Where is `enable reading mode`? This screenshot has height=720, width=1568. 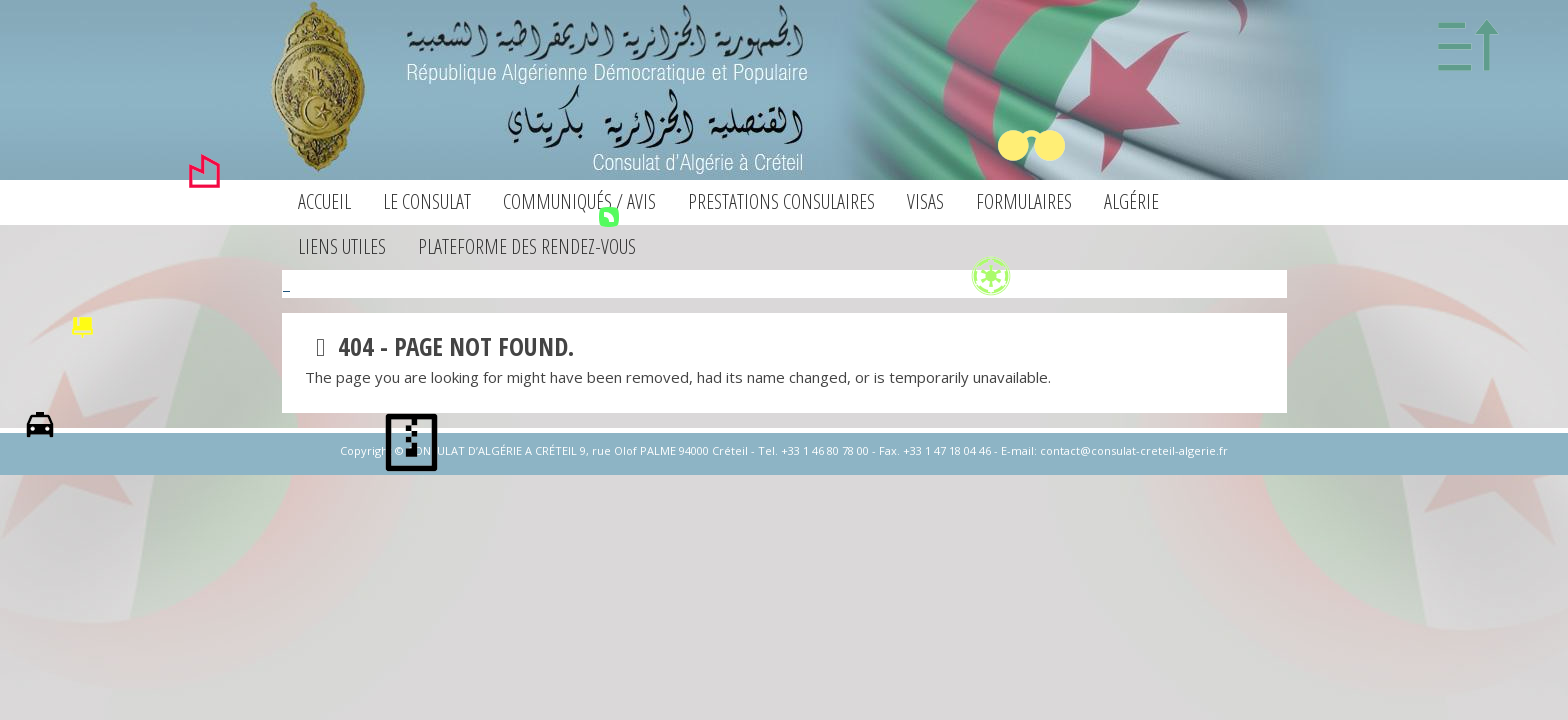 enable reading mode is located at coordinates (1031, 145).